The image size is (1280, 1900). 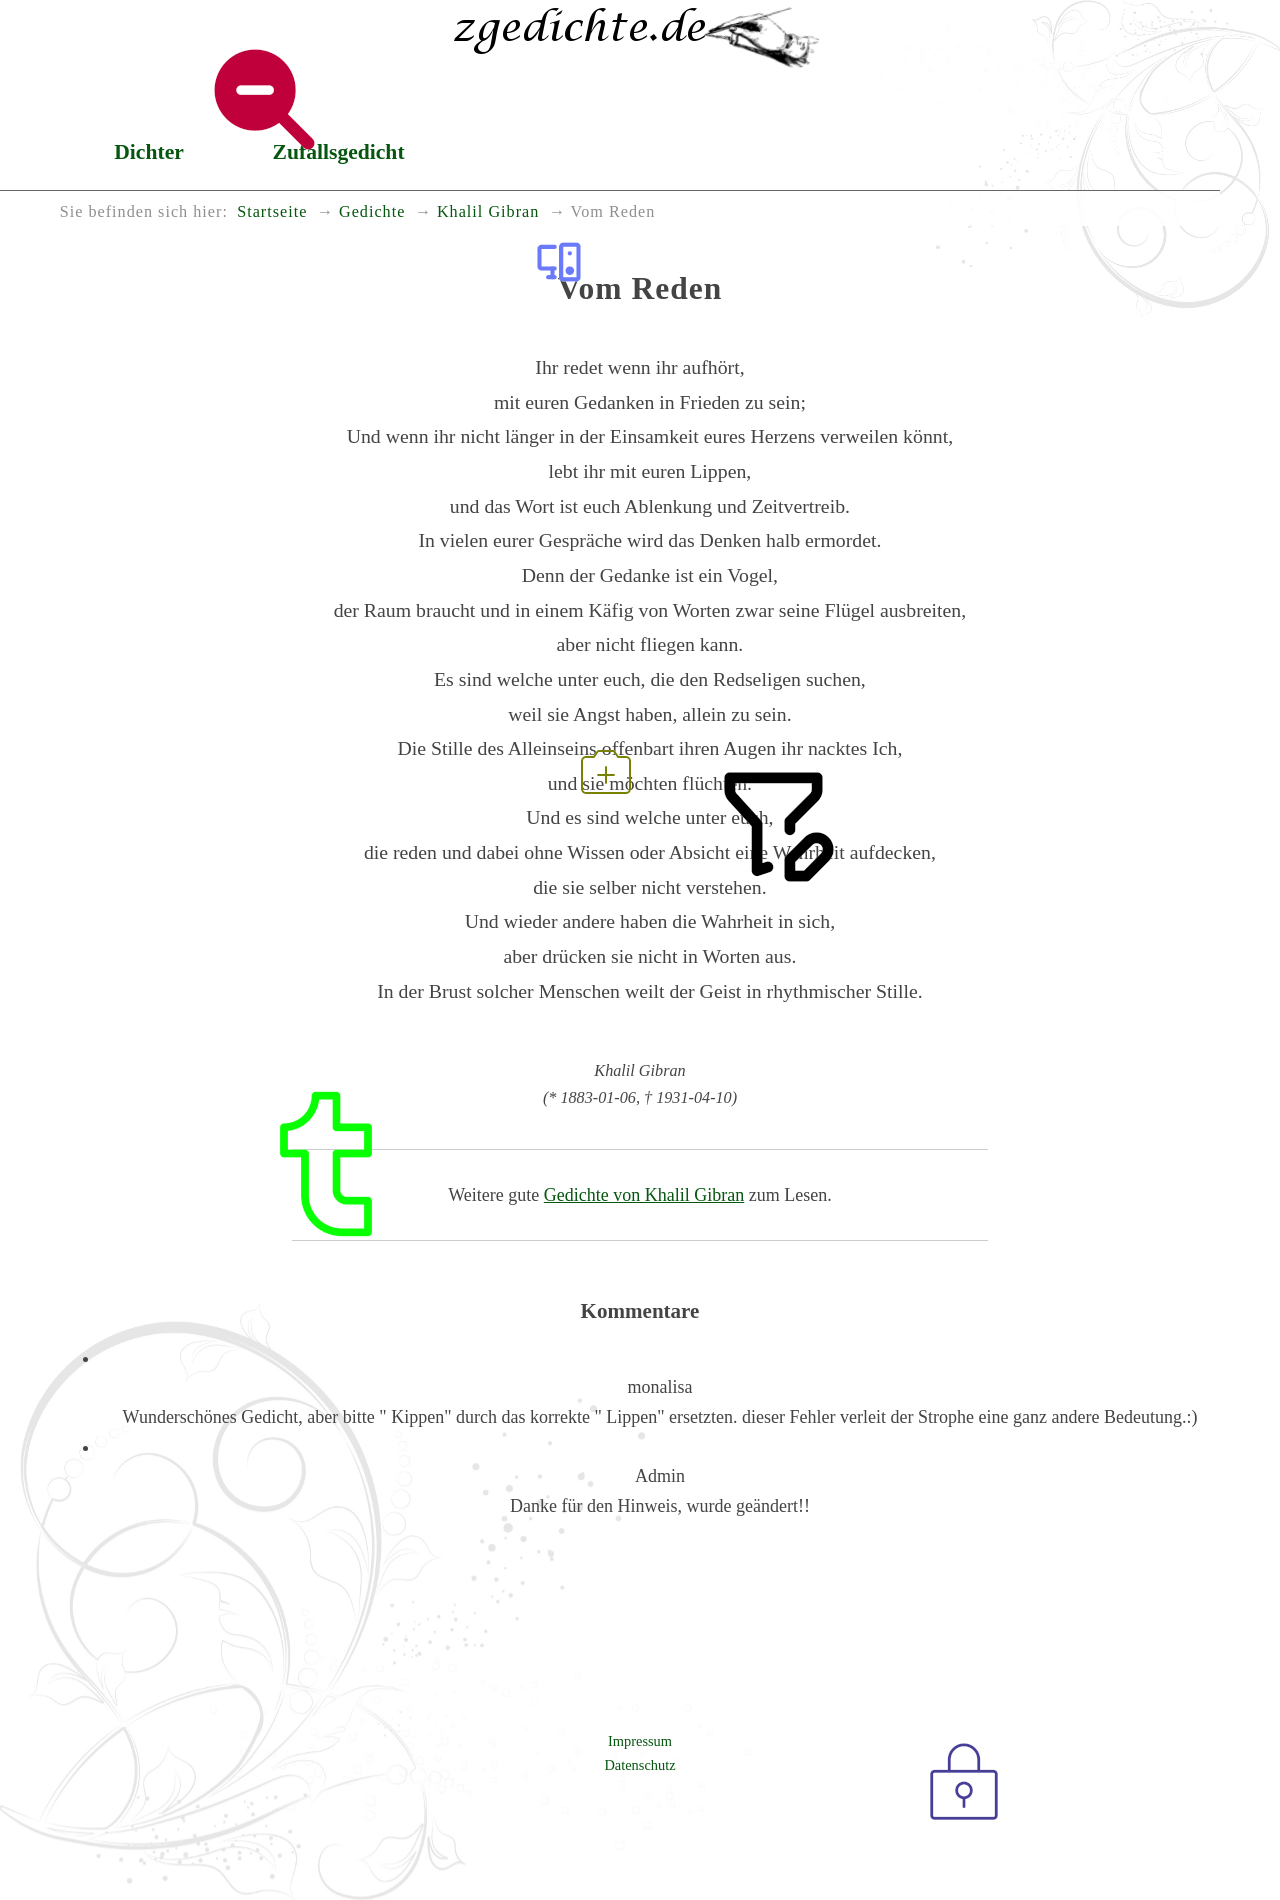 I want to click on zoom out, so click(x=264, y=99).